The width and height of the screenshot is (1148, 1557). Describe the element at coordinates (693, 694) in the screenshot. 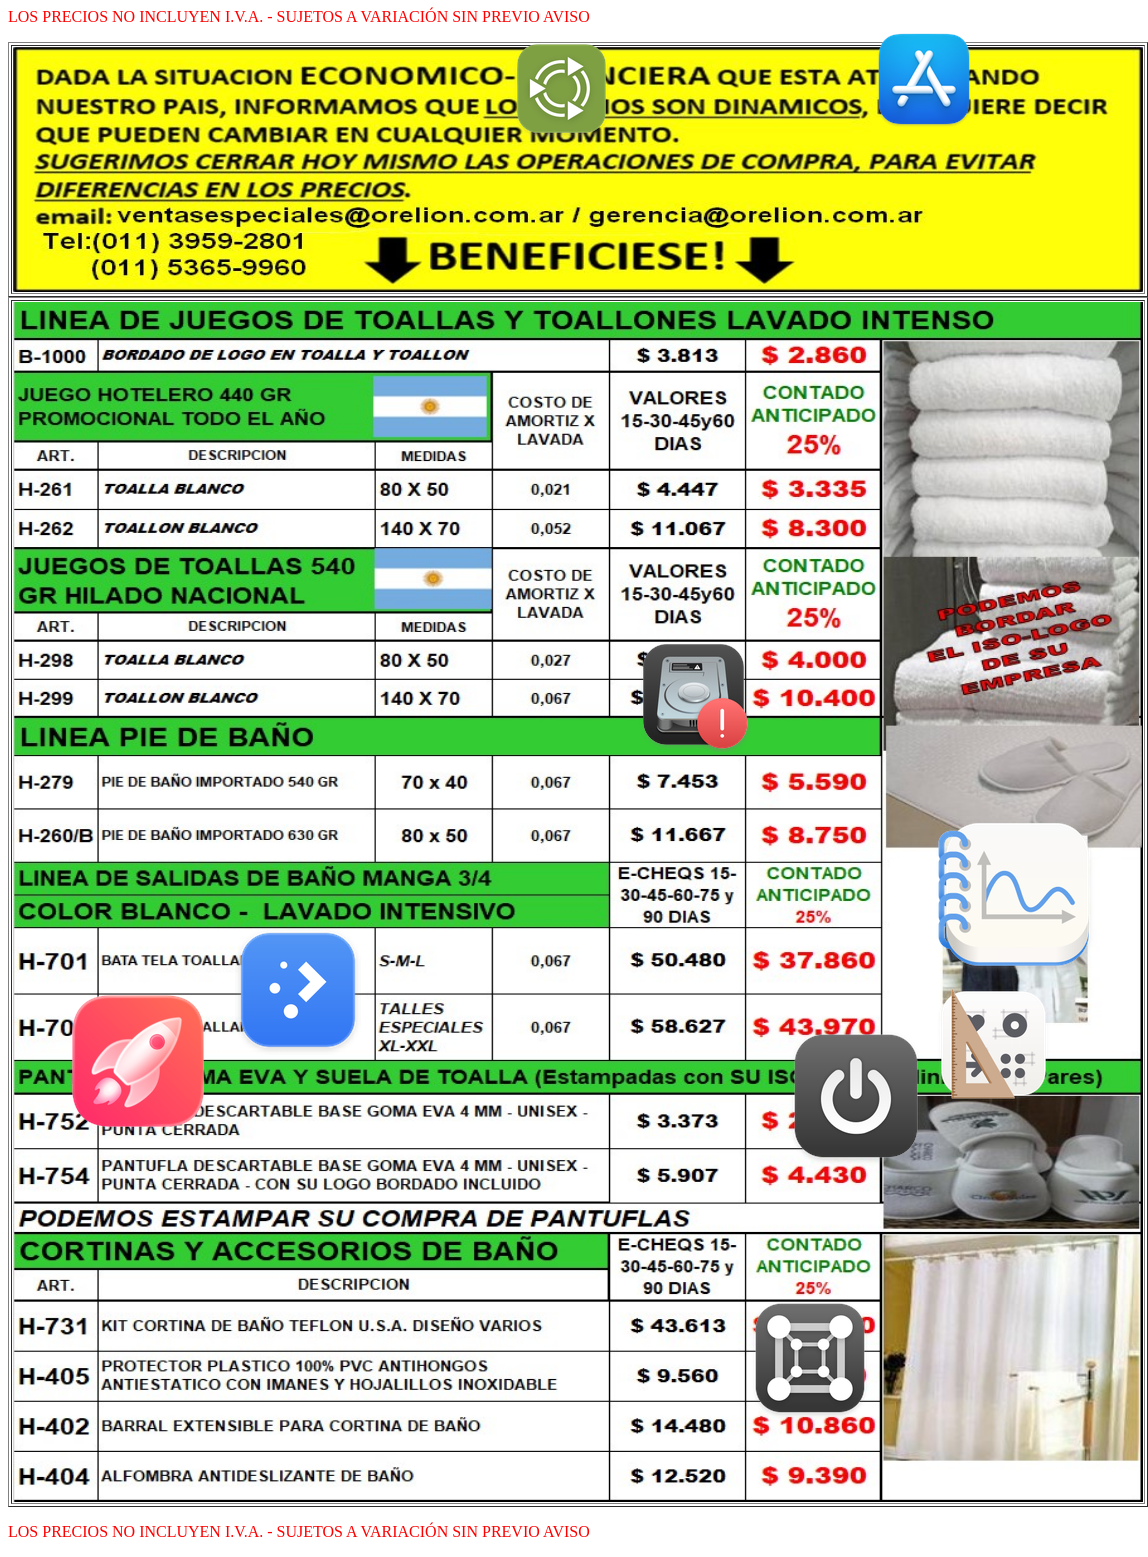

I see `disk space warning alert` at that location.